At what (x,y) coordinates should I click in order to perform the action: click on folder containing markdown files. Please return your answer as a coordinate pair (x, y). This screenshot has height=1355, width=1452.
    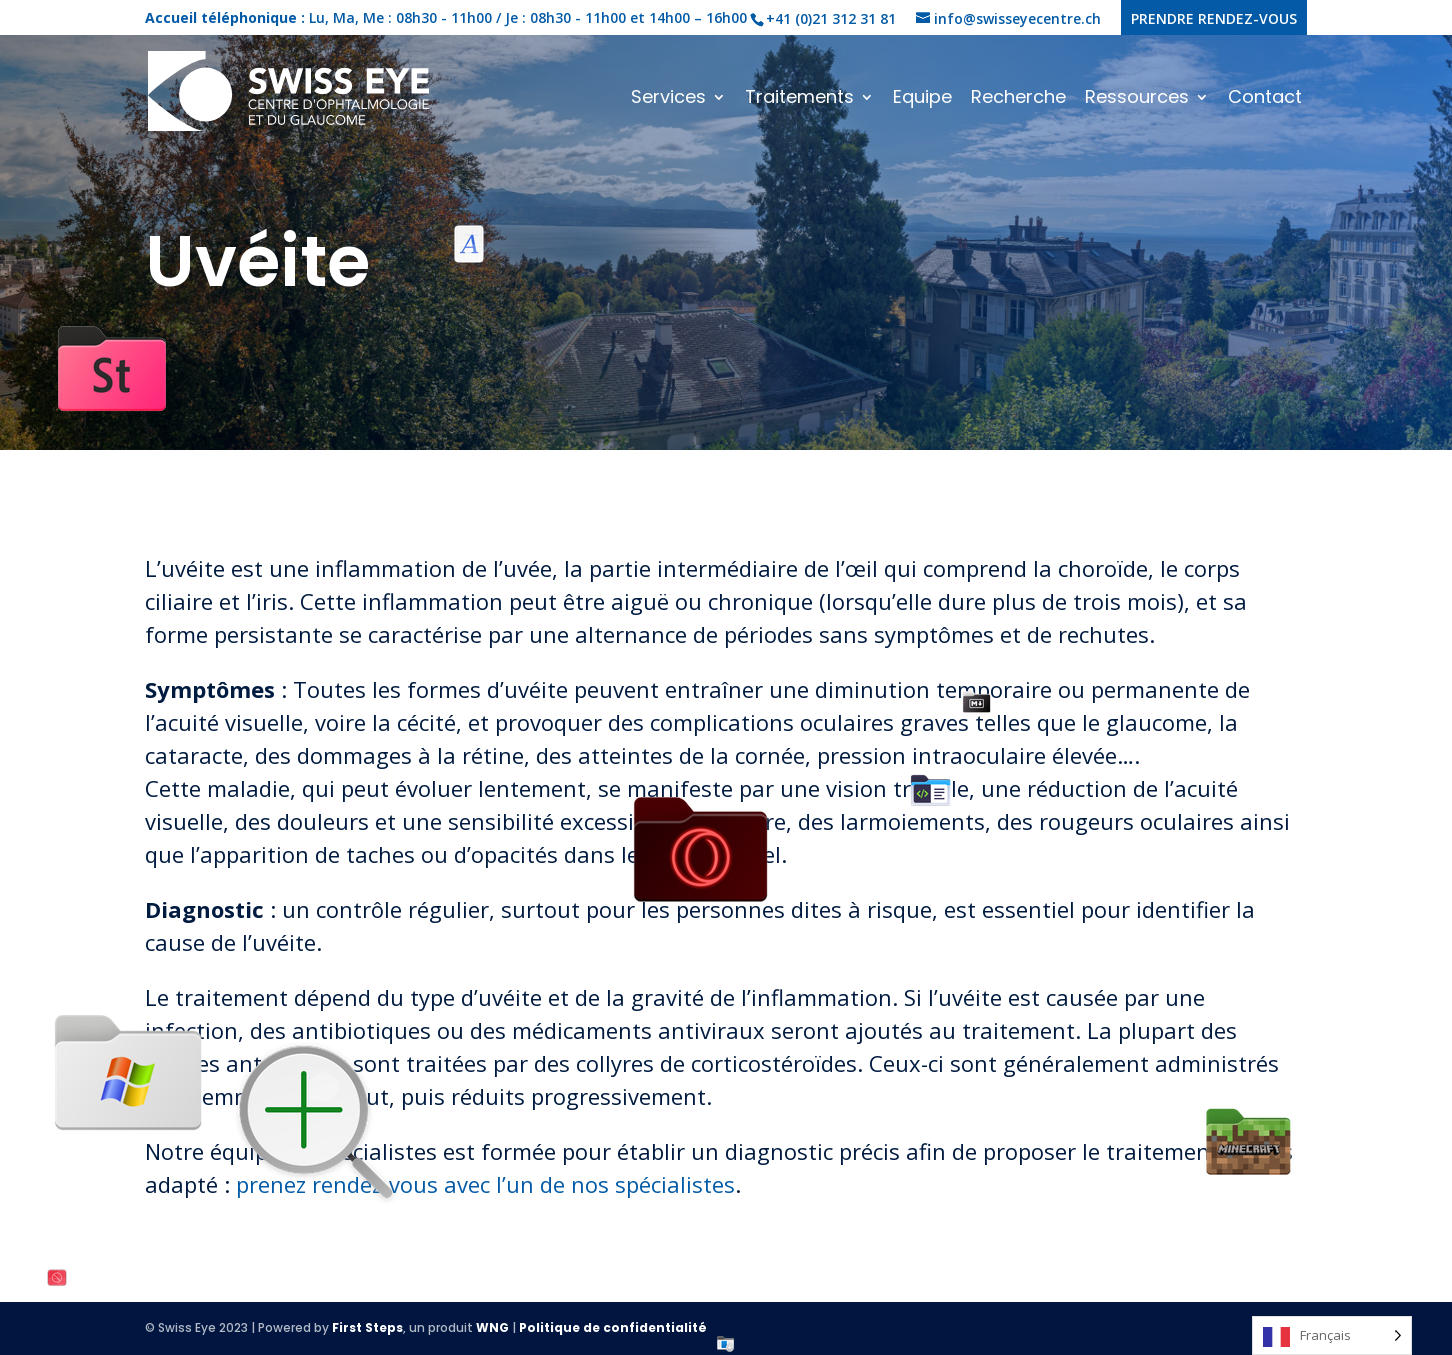
    Looking at the image, I should click on (976, 702).